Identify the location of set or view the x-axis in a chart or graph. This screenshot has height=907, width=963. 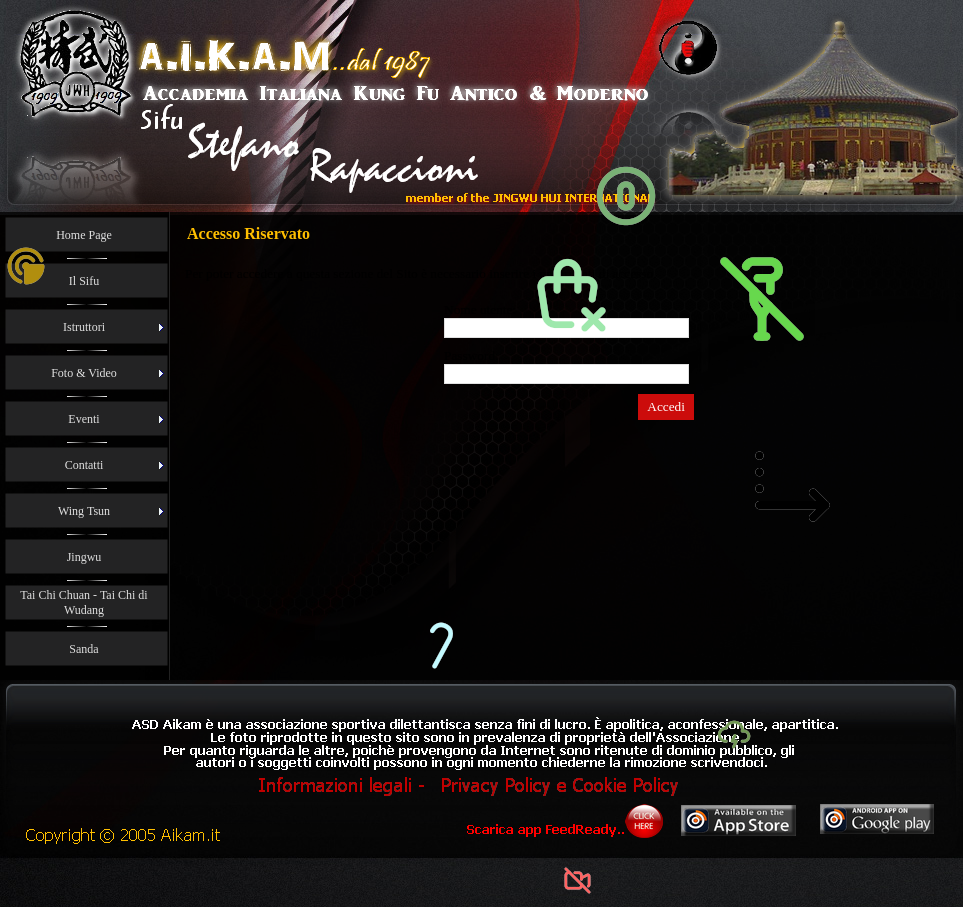
(792, 484).